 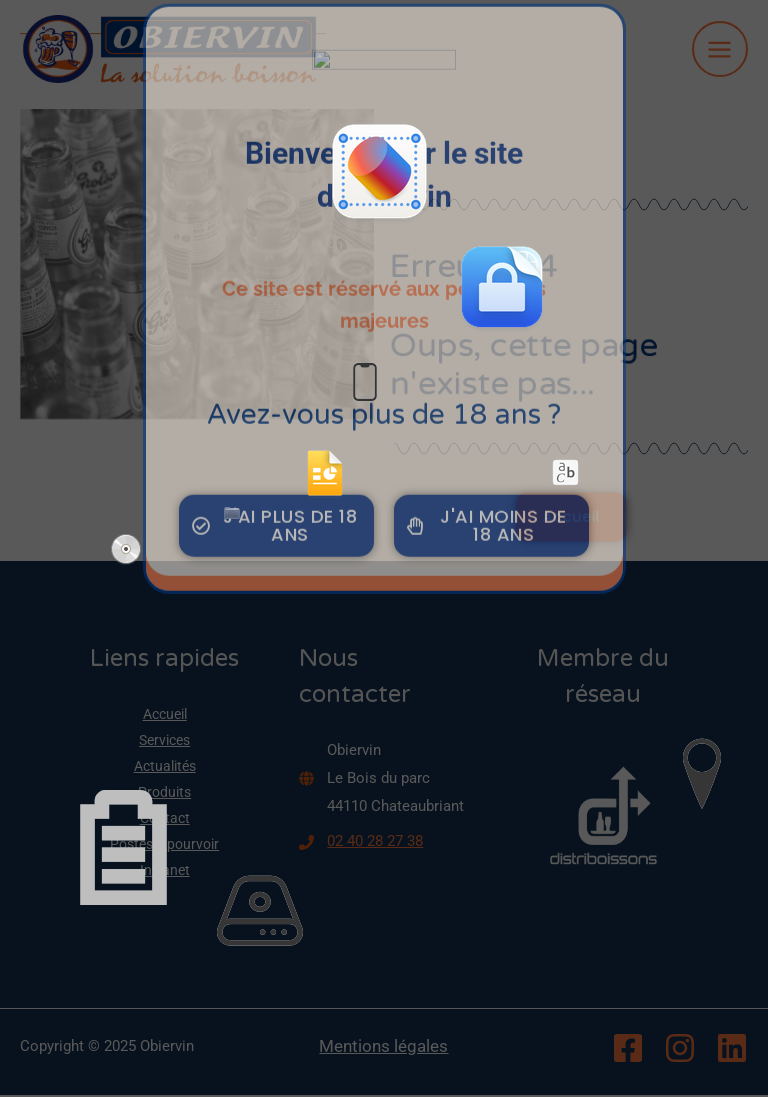 What do you see at coordinates (325, 474) in the screenshot?
I see `a google slides presentation file` at bounding box center [325, 474].